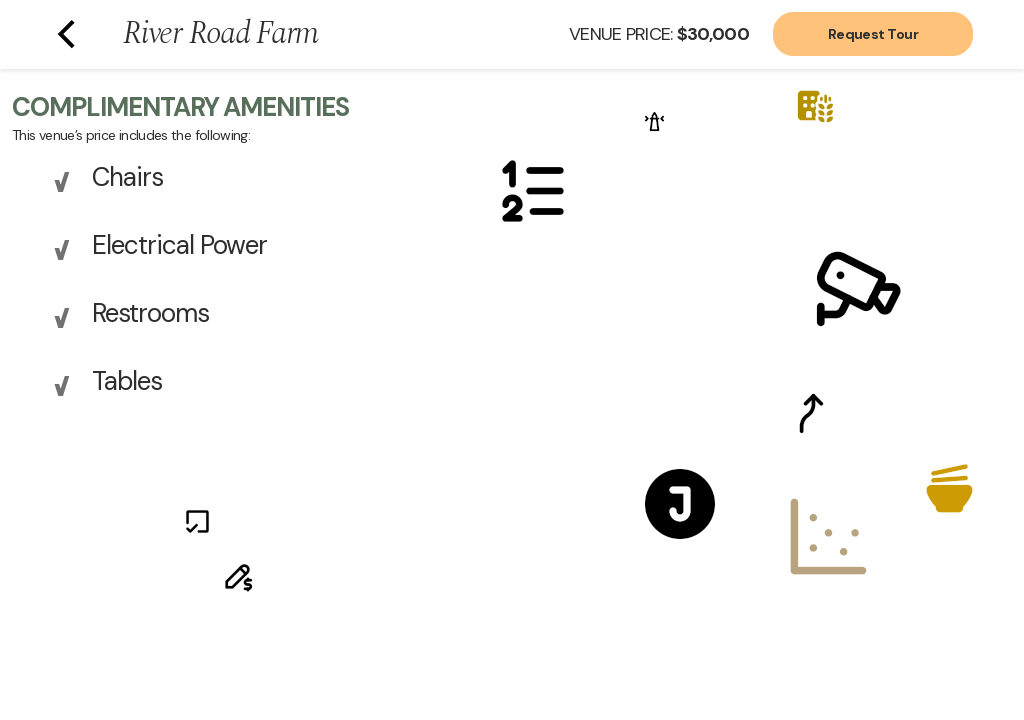 This screenshot has width=1024, height=720. I want to click on view scatter plot data, so click(828, 536).